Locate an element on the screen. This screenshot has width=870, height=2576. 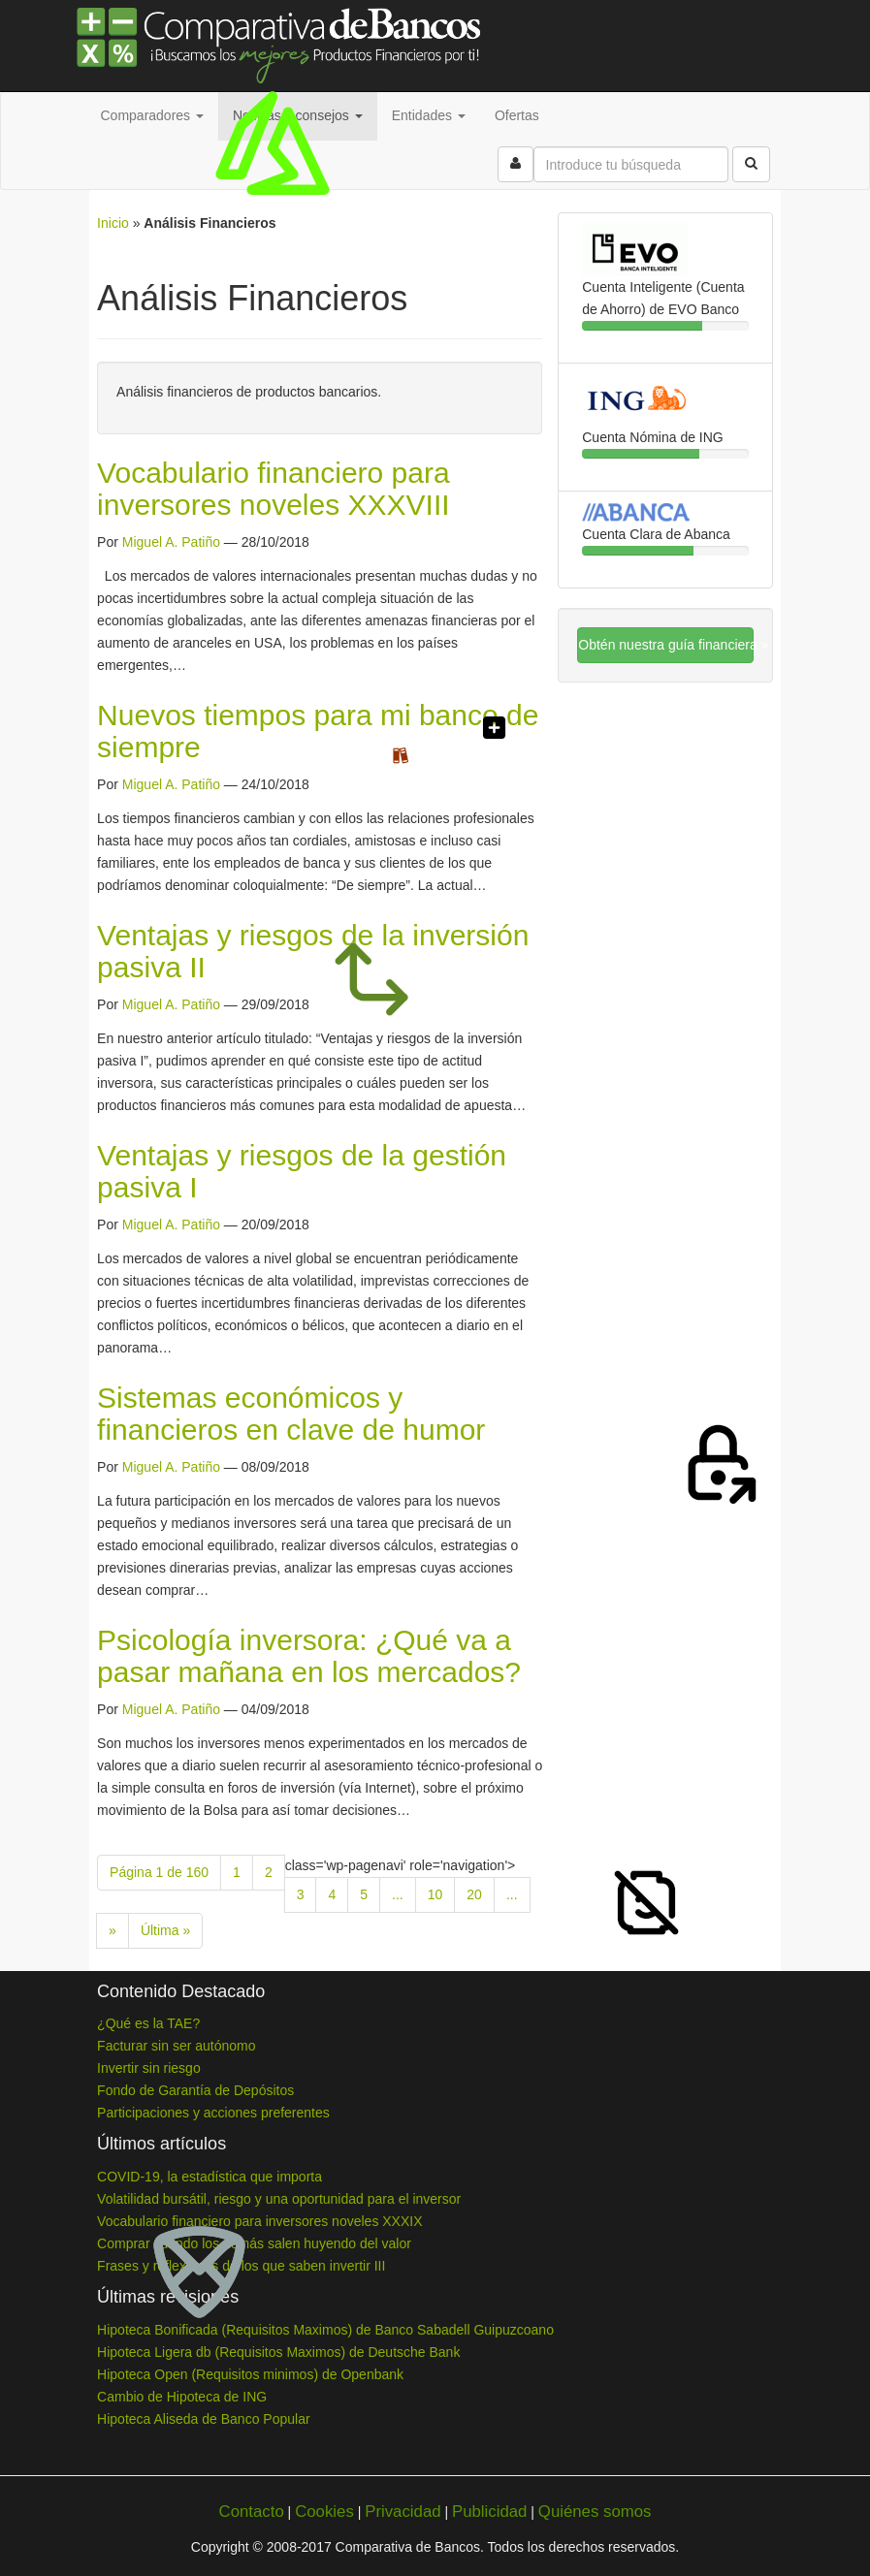
share secure content with others is located at coordinates (718, 1462).